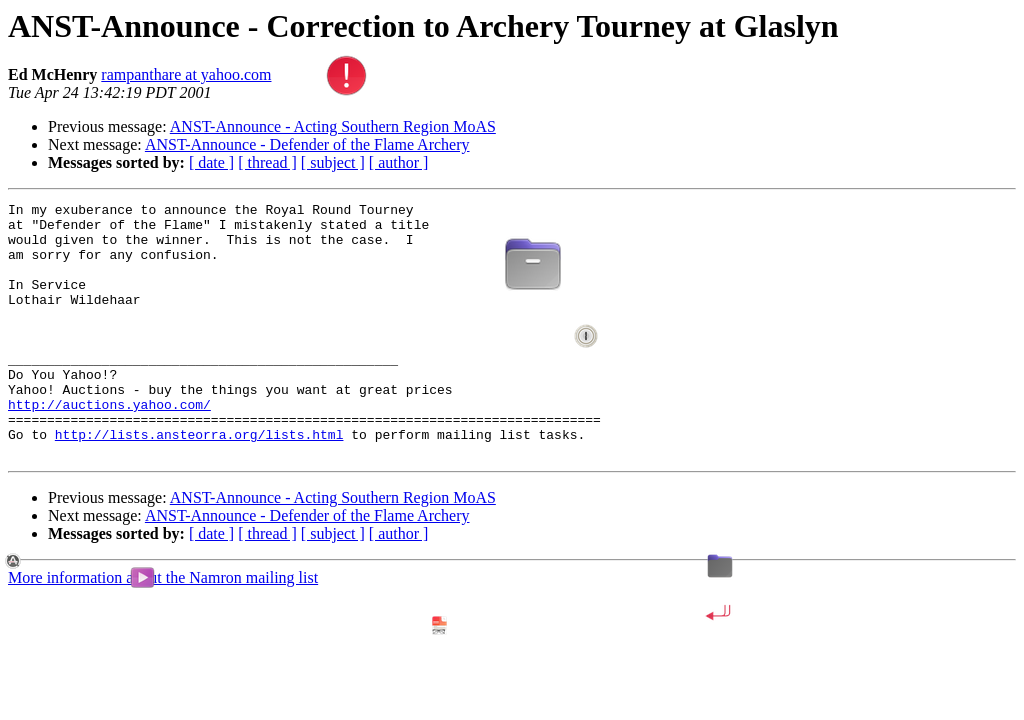 The image size is (1024, 720). I want to click on open the system software update application, so click(13, 561).